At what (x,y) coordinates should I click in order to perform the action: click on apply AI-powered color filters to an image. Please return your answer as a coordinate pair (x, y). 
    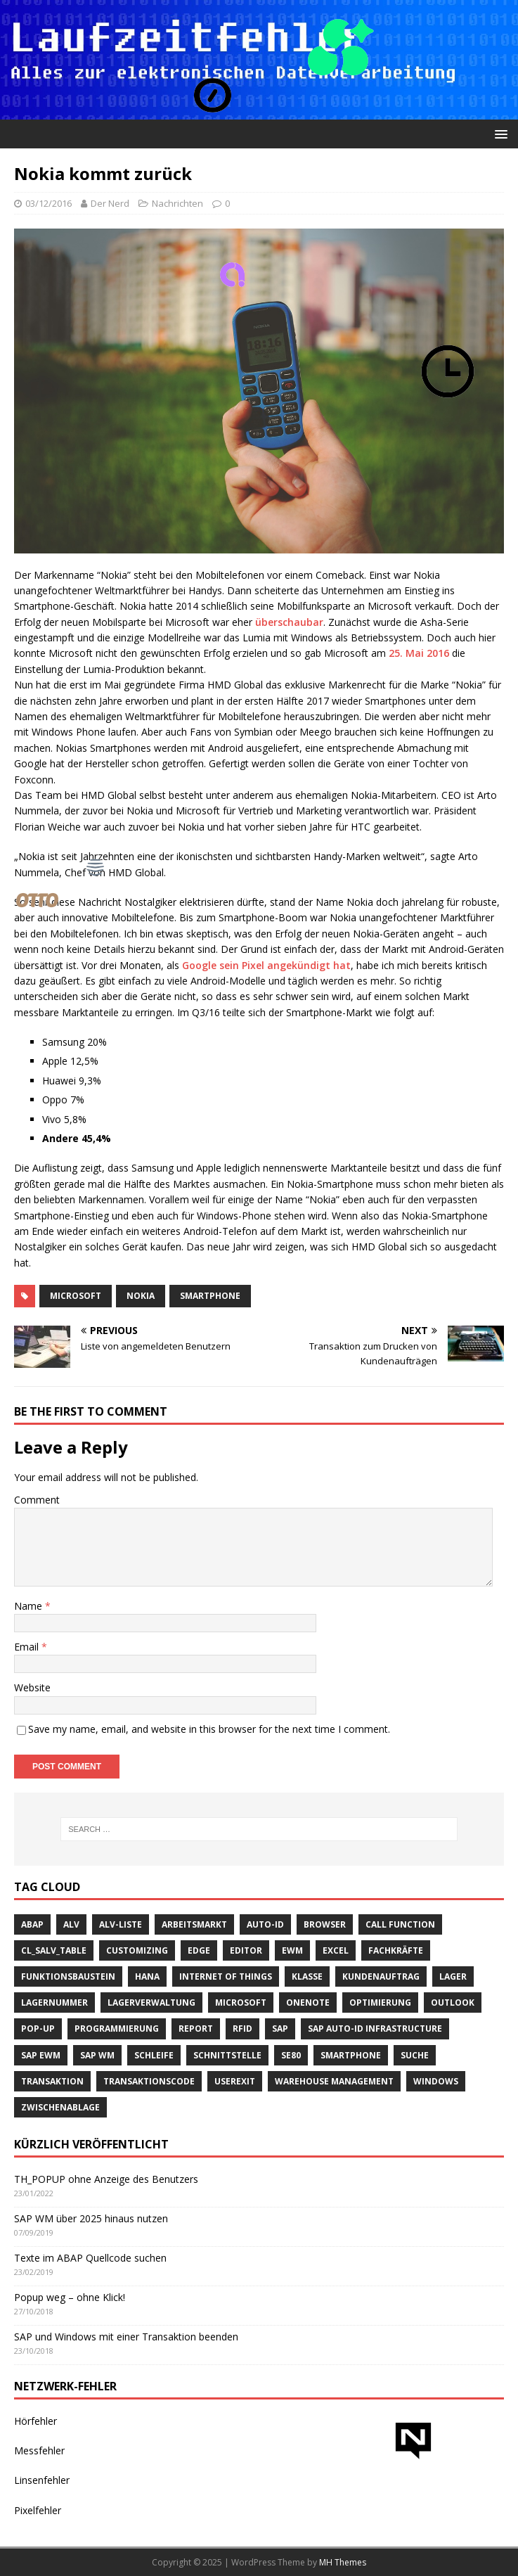
    Looking at the image, I should click on (339, 51).